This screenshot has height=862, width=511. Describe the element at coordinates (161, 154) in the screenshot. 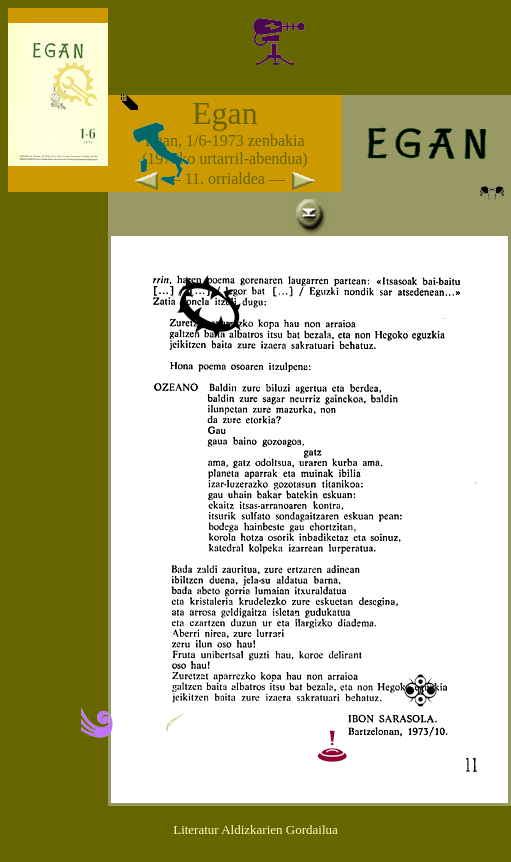

I see `select italy as your country or region` at that location.